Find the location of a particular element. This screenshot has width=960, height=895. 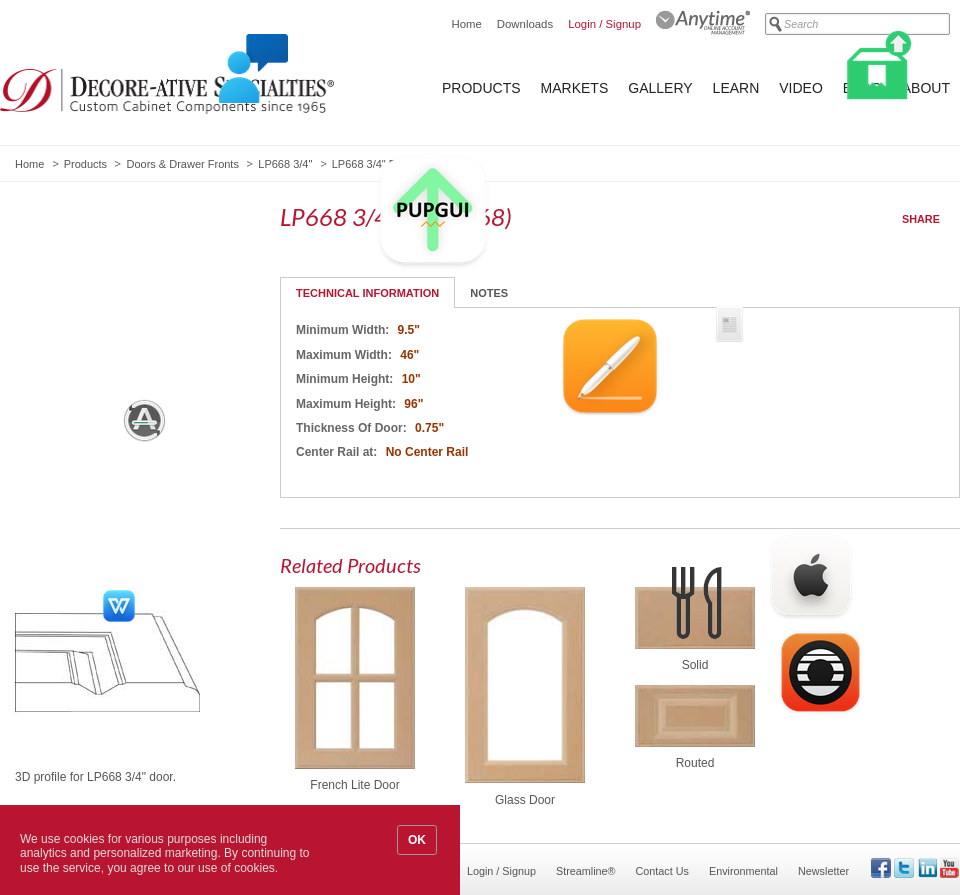

software update available for download is located at coordinates (877, 65).